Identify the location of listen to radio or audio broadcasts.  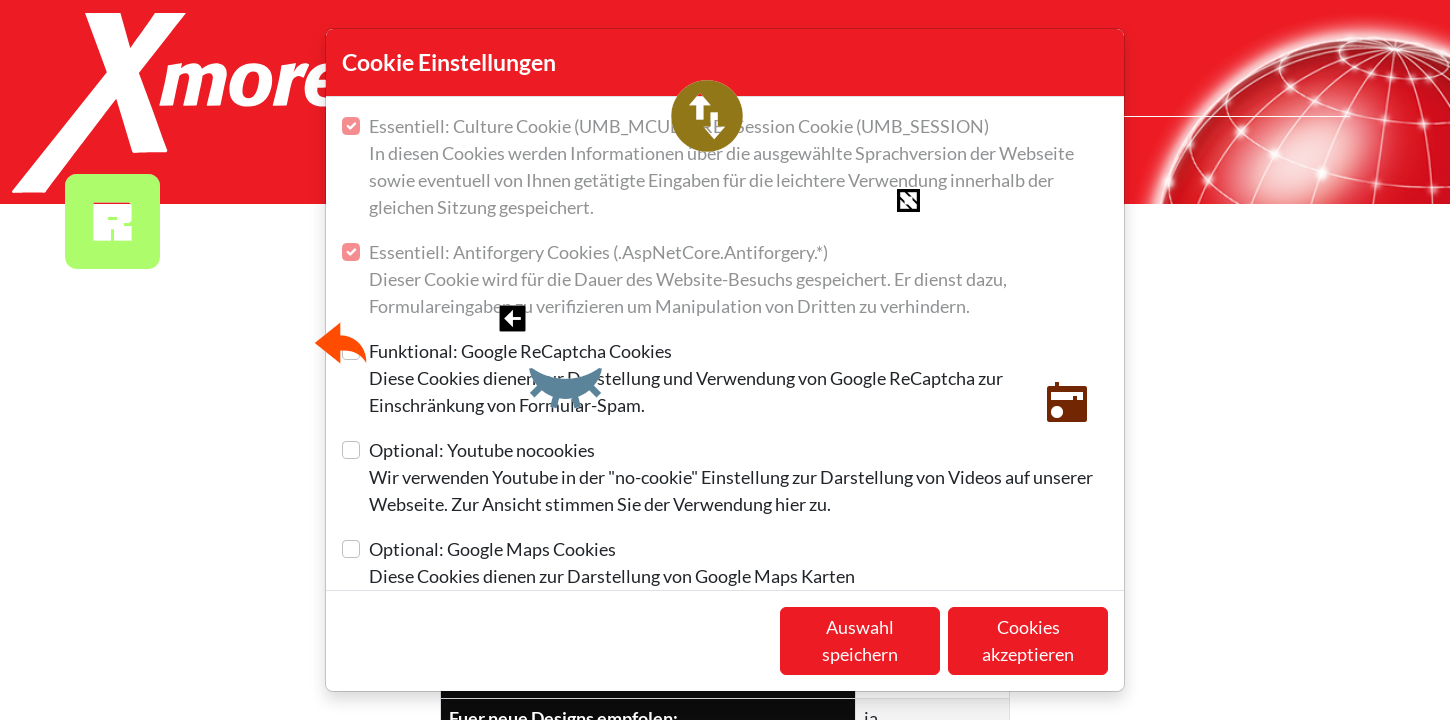
(1067, 404).